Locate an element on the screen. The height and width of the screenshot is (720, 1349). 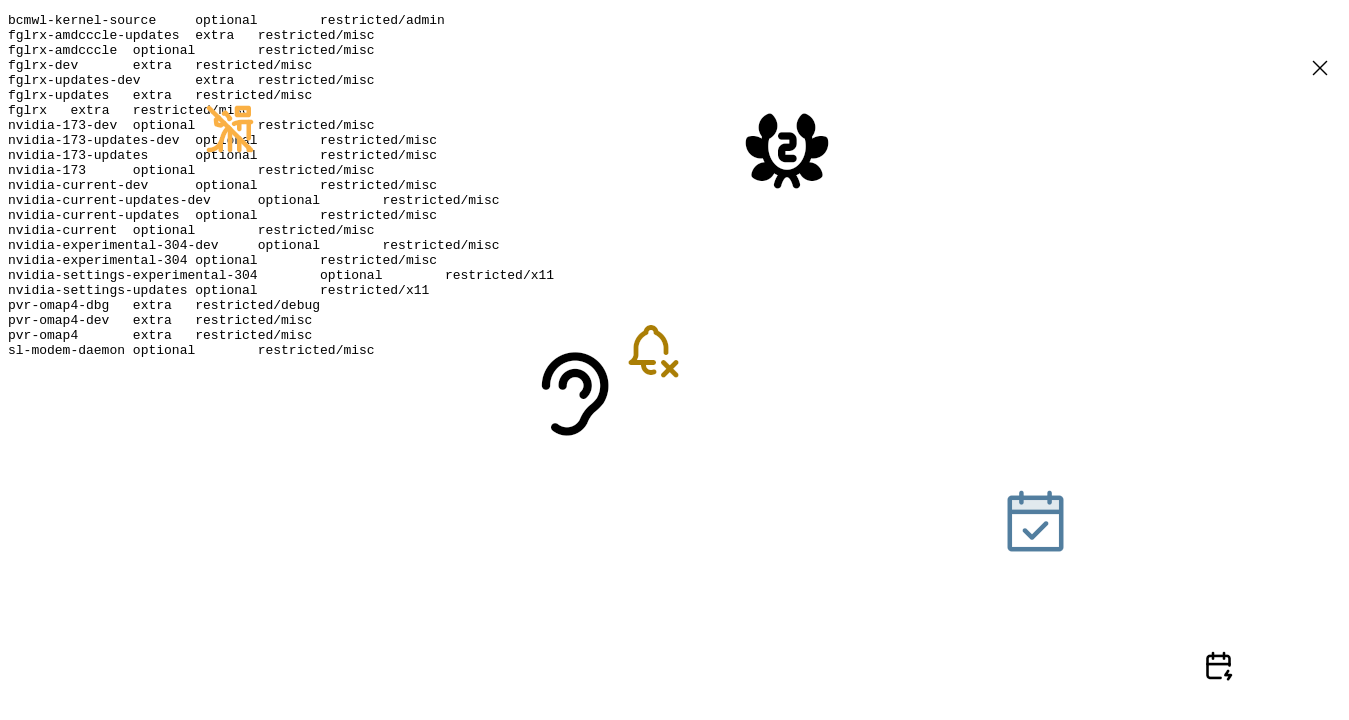
mute or disable notifications is located at coordinates (651, 350).